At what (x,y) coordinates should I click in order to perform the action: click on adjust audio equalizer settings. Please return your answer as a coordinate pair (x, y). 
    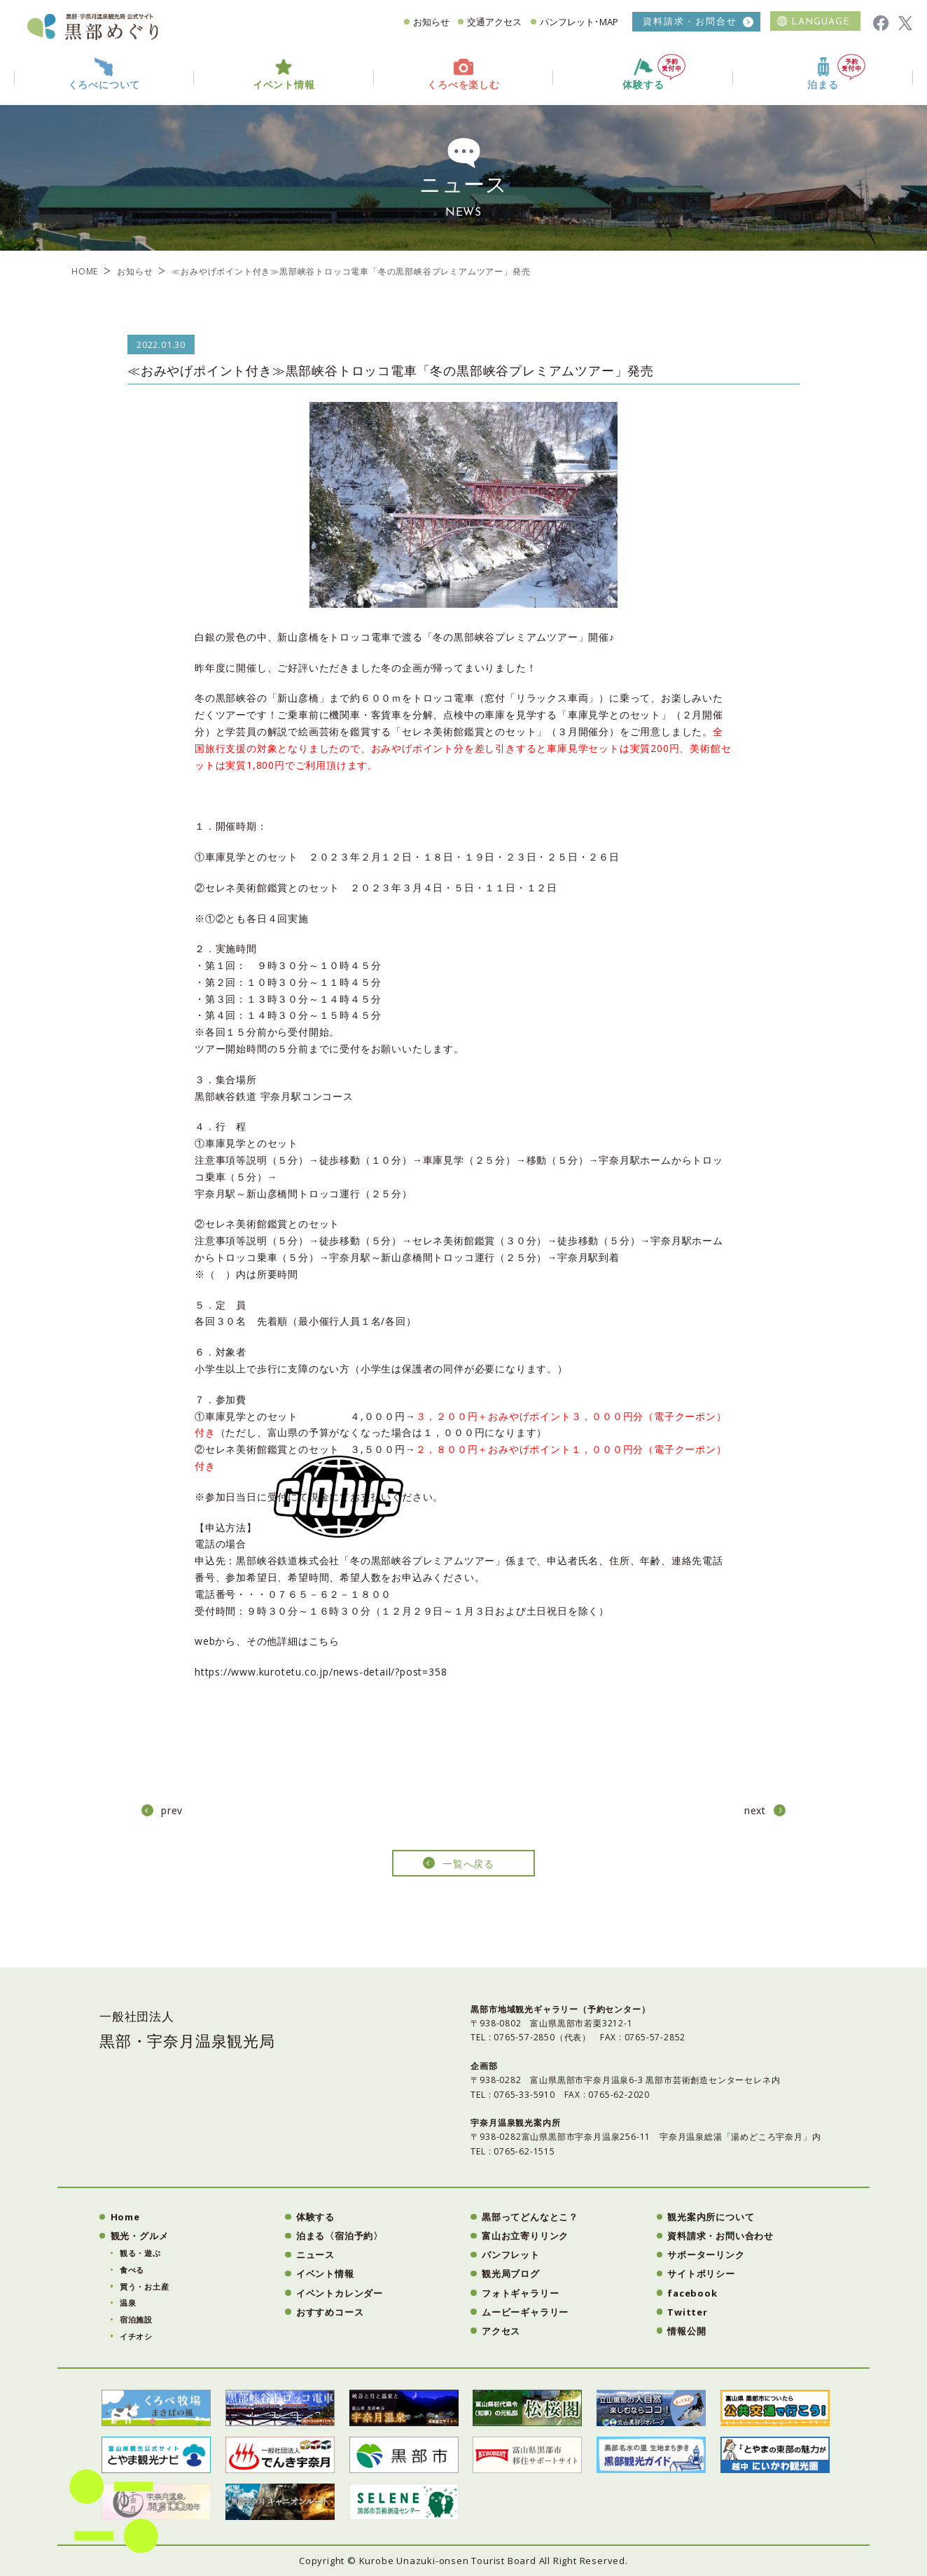
    Looking at the image, I should click on (113, 2511).